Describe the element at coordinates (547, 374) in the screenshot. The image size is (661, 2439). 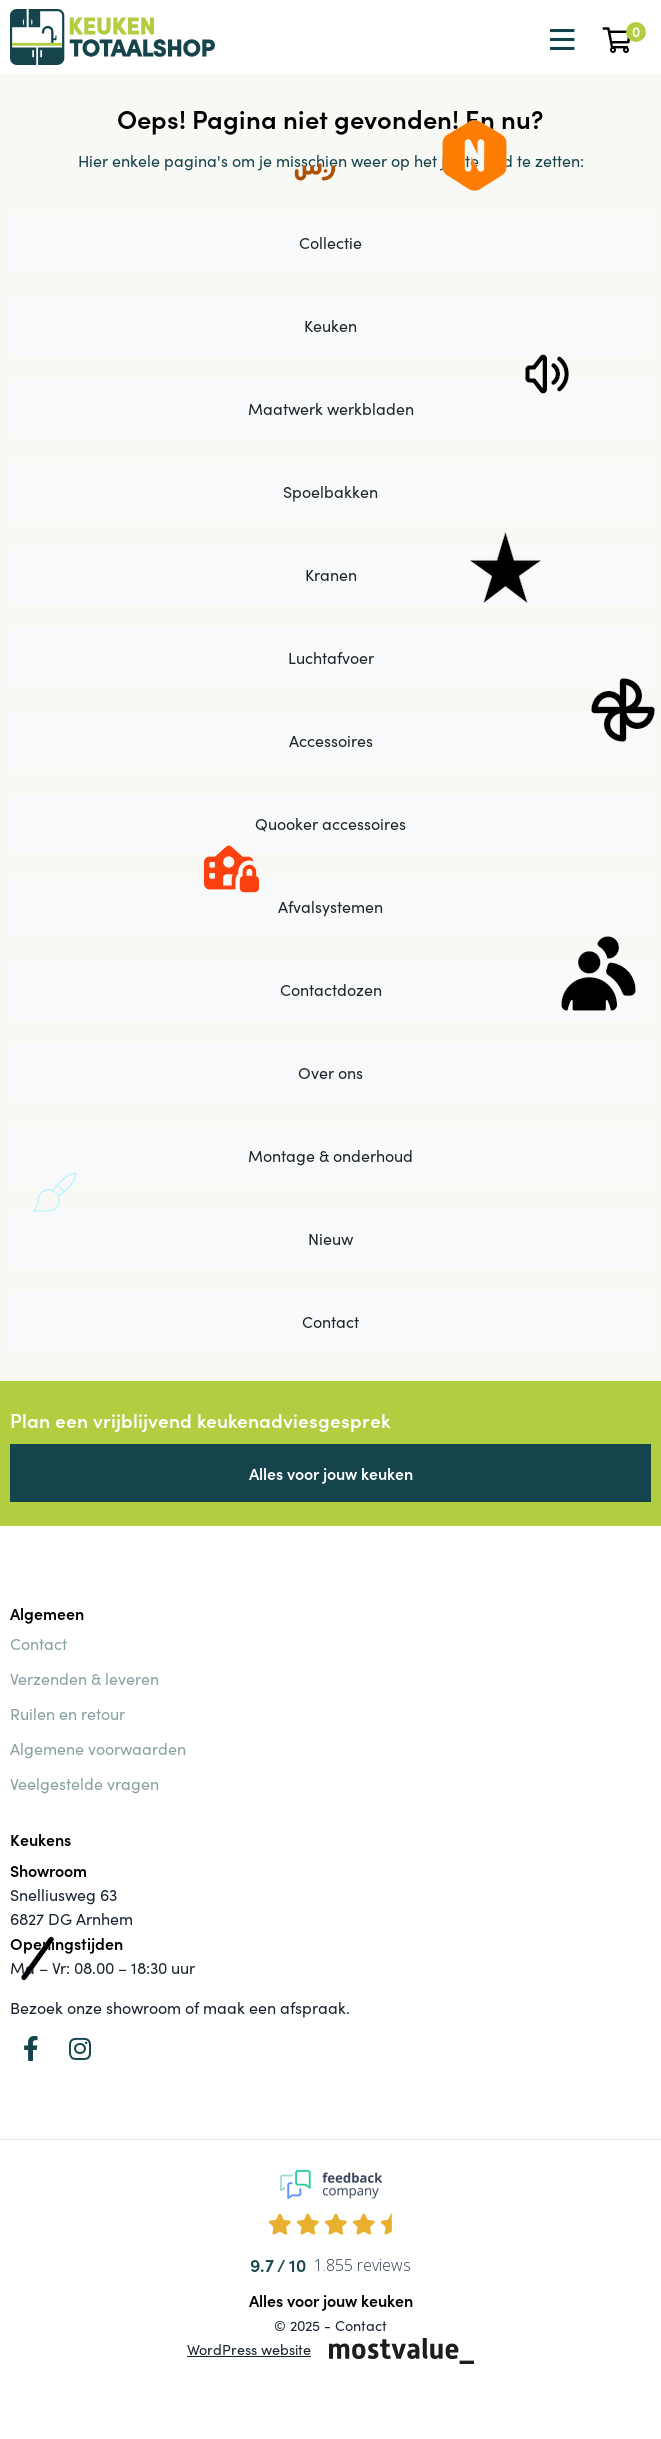
I see `adjust audio volume settings` at that location.